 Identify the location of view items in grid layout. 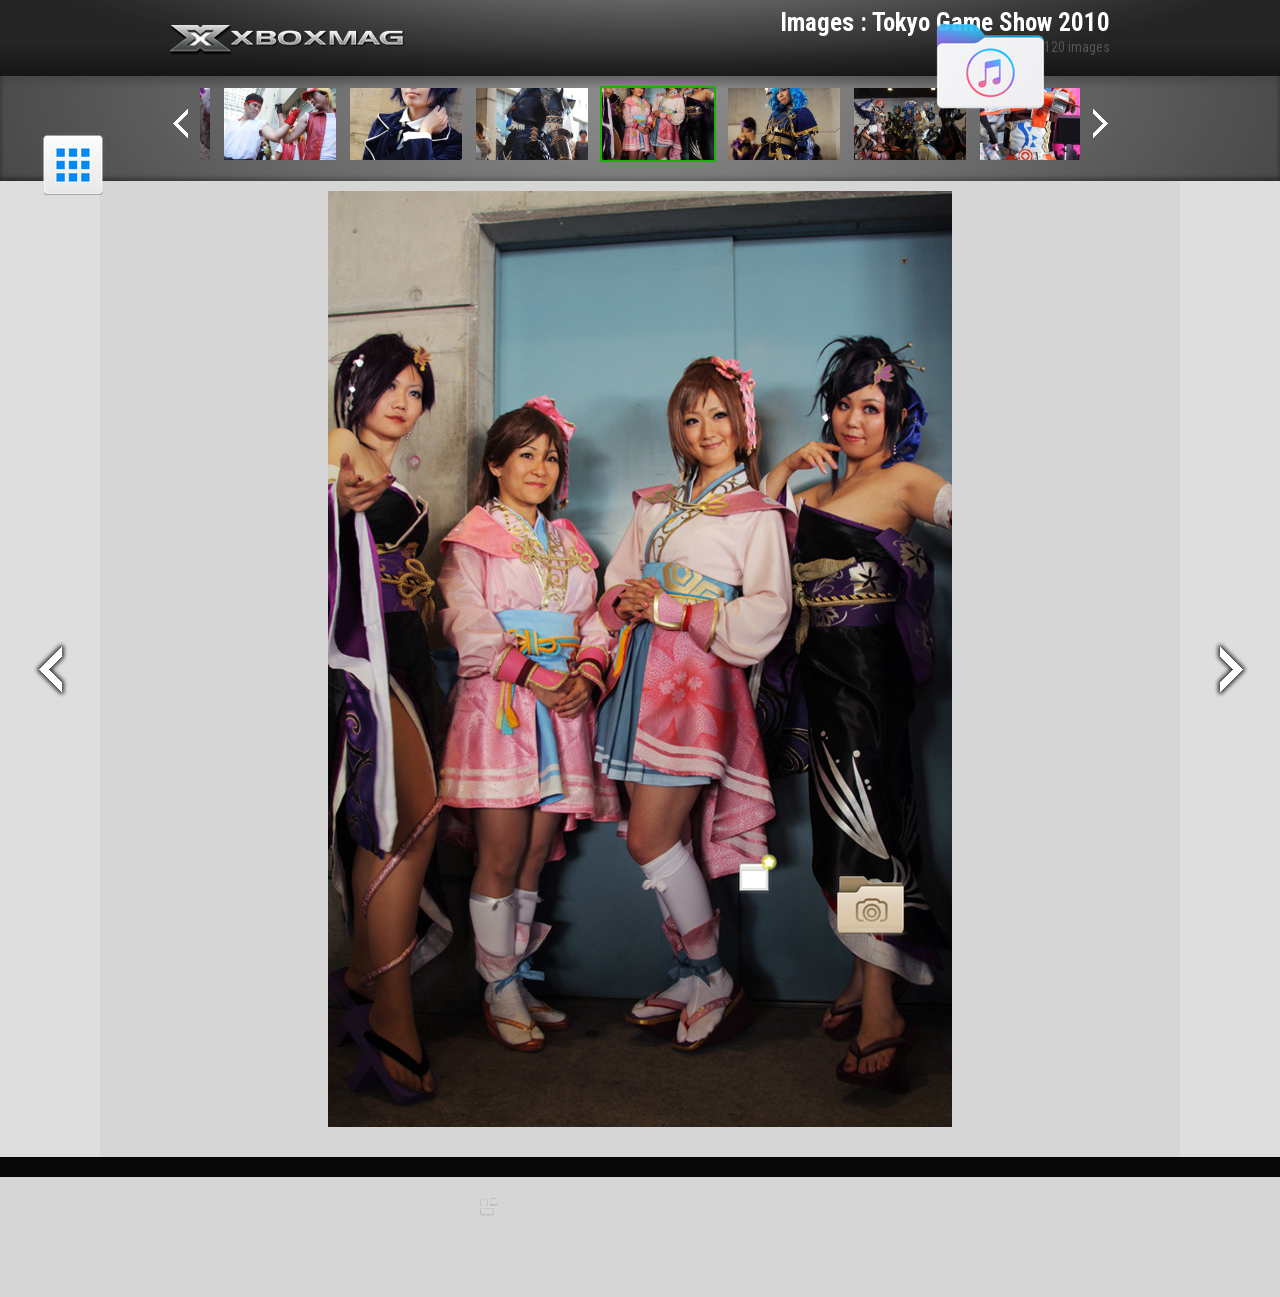
(73, 165).